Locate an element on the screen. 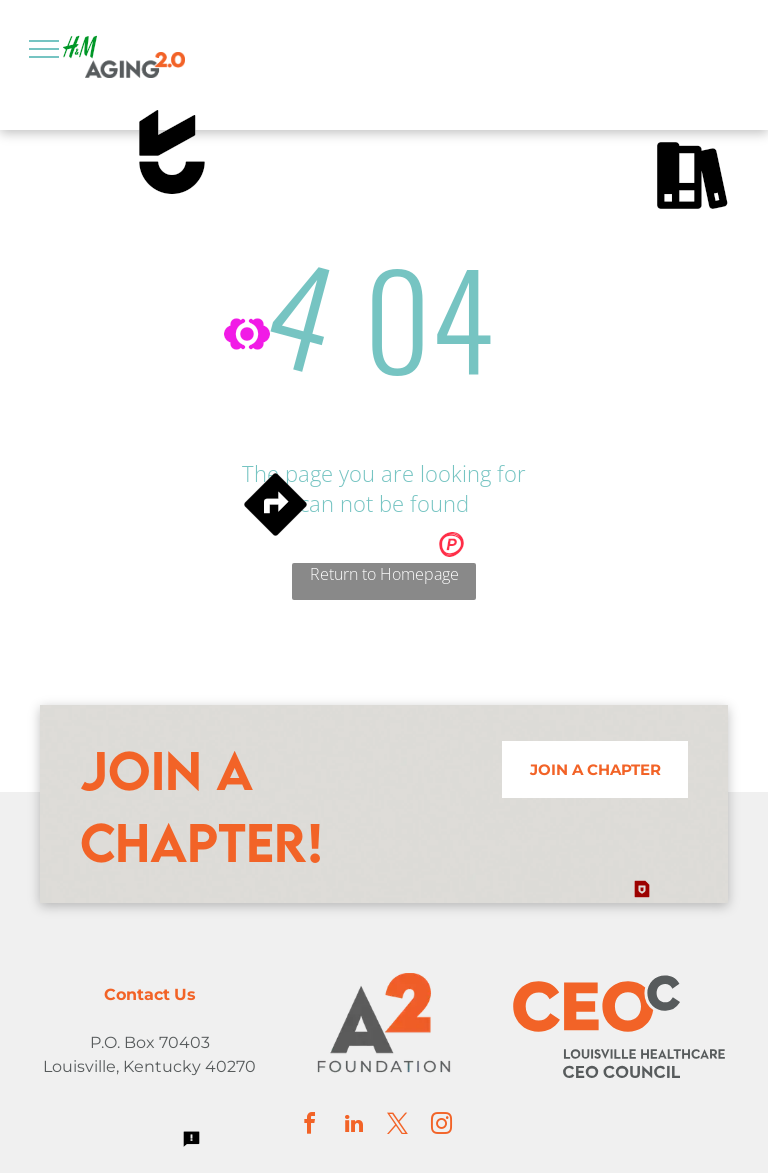  get directions to this location is located at coordinates (275, 504).